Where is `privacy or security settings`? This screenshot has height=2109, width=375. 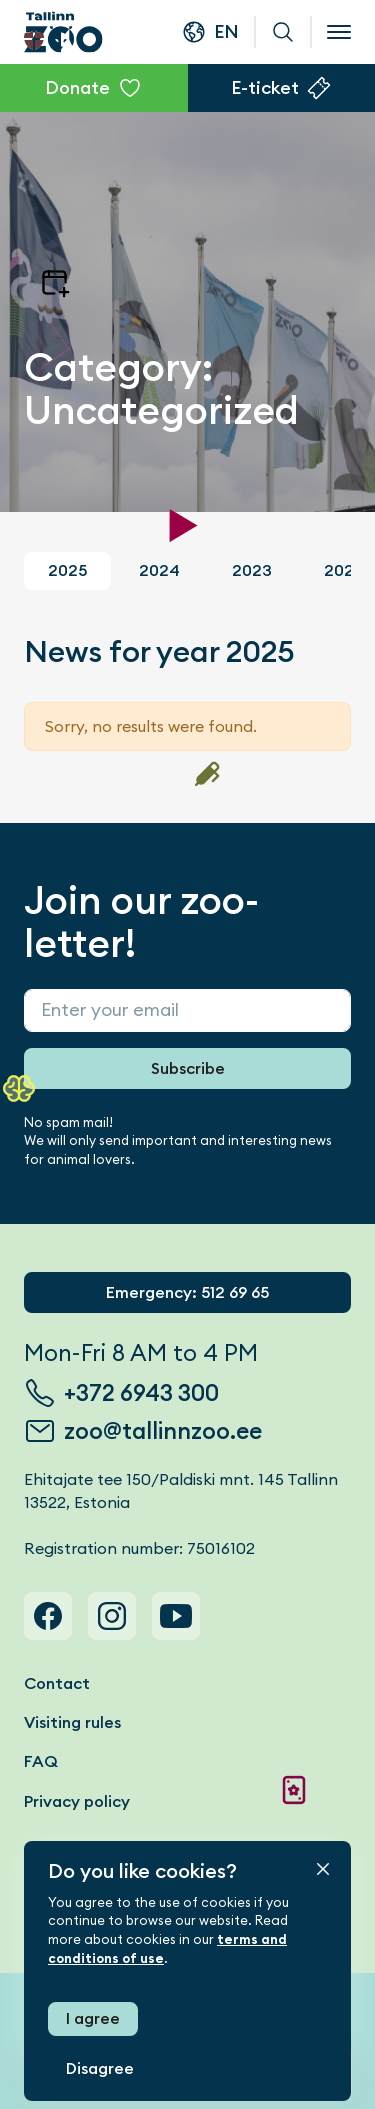
privacy or security settings is located at coordinates (34, 40).